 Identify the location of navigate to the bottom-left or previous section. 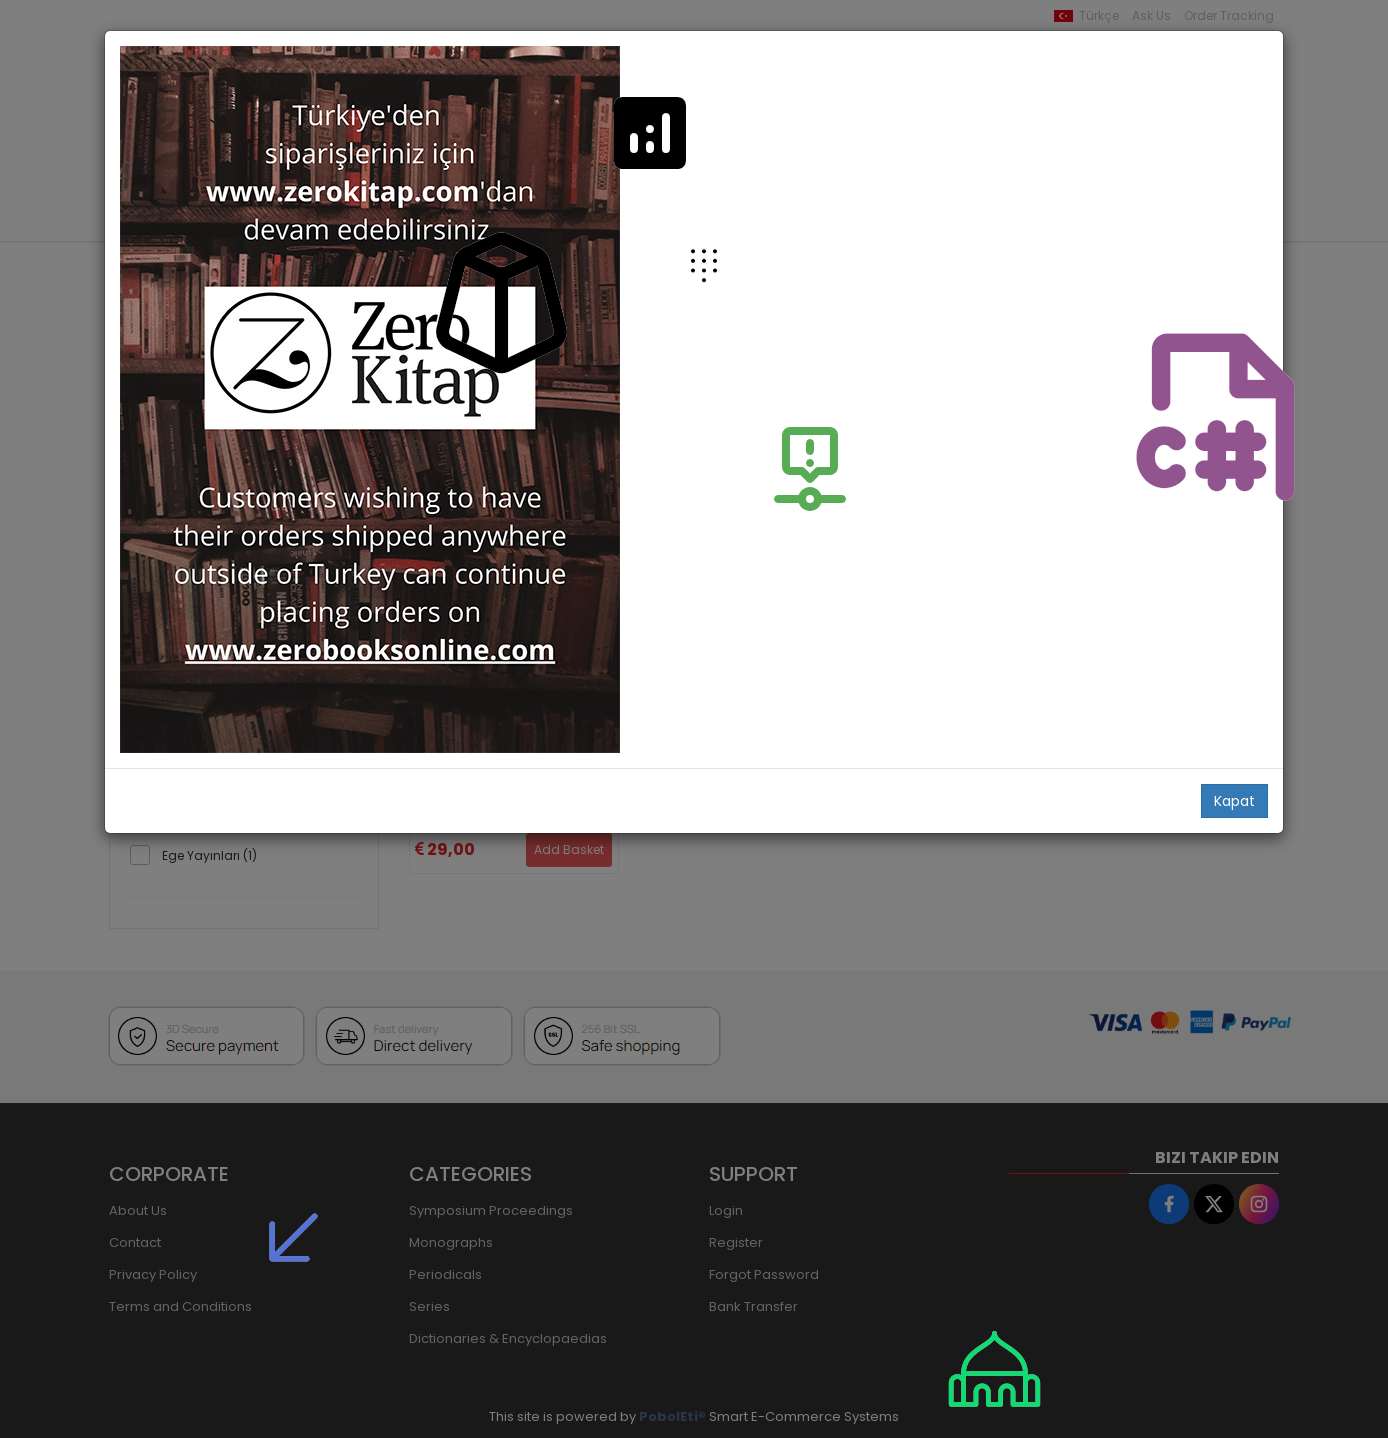
(293, 1237).